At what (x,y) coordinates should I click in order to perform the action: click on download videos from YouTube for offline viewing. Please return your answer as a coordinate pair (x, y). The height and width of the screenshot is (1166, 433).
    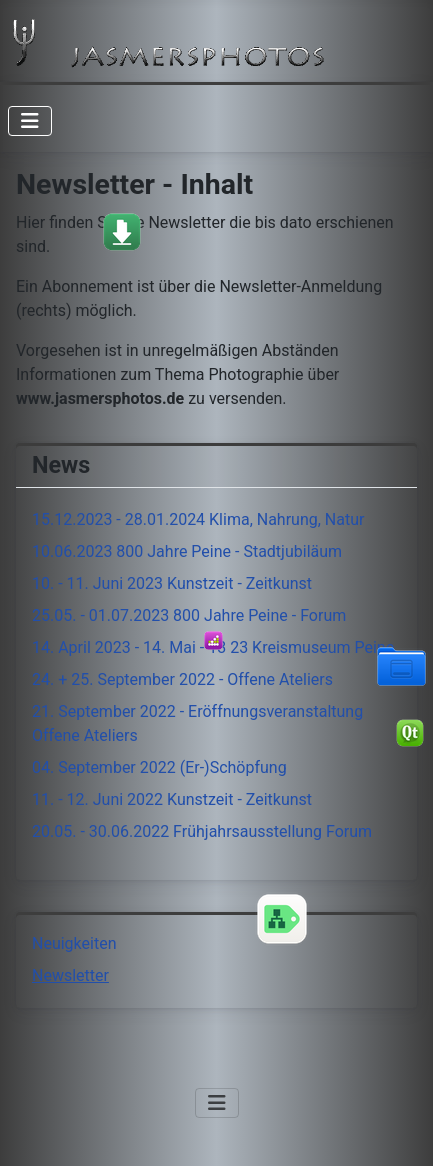
    Looking at the image, I should click on (122, 232).